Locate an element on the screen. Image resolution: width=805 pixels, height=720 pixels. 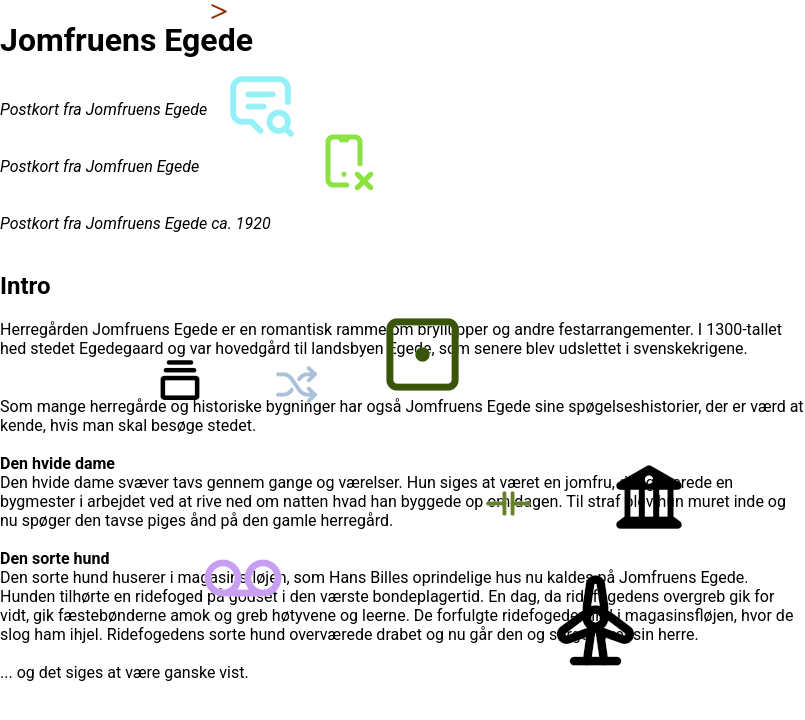
navigate to the next item or page is located at coordinates (218, 11).